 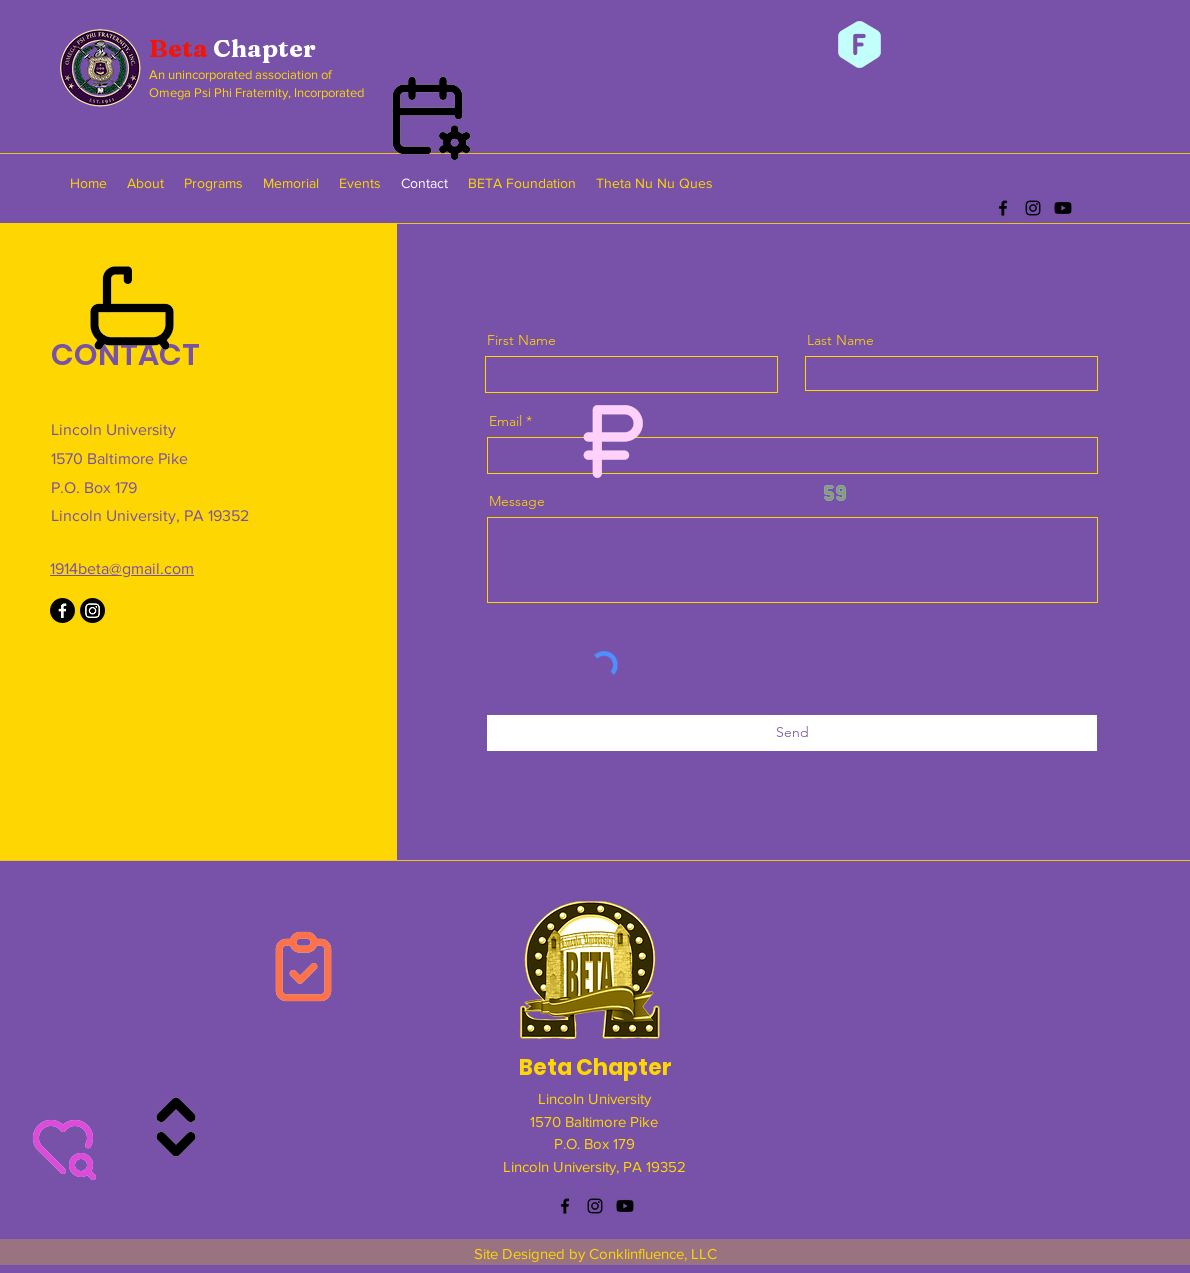 What do you see at coordinates (176, 1127) in the screenshot?
I see `expand or collapse a section` at bounding box center [176, 1127].